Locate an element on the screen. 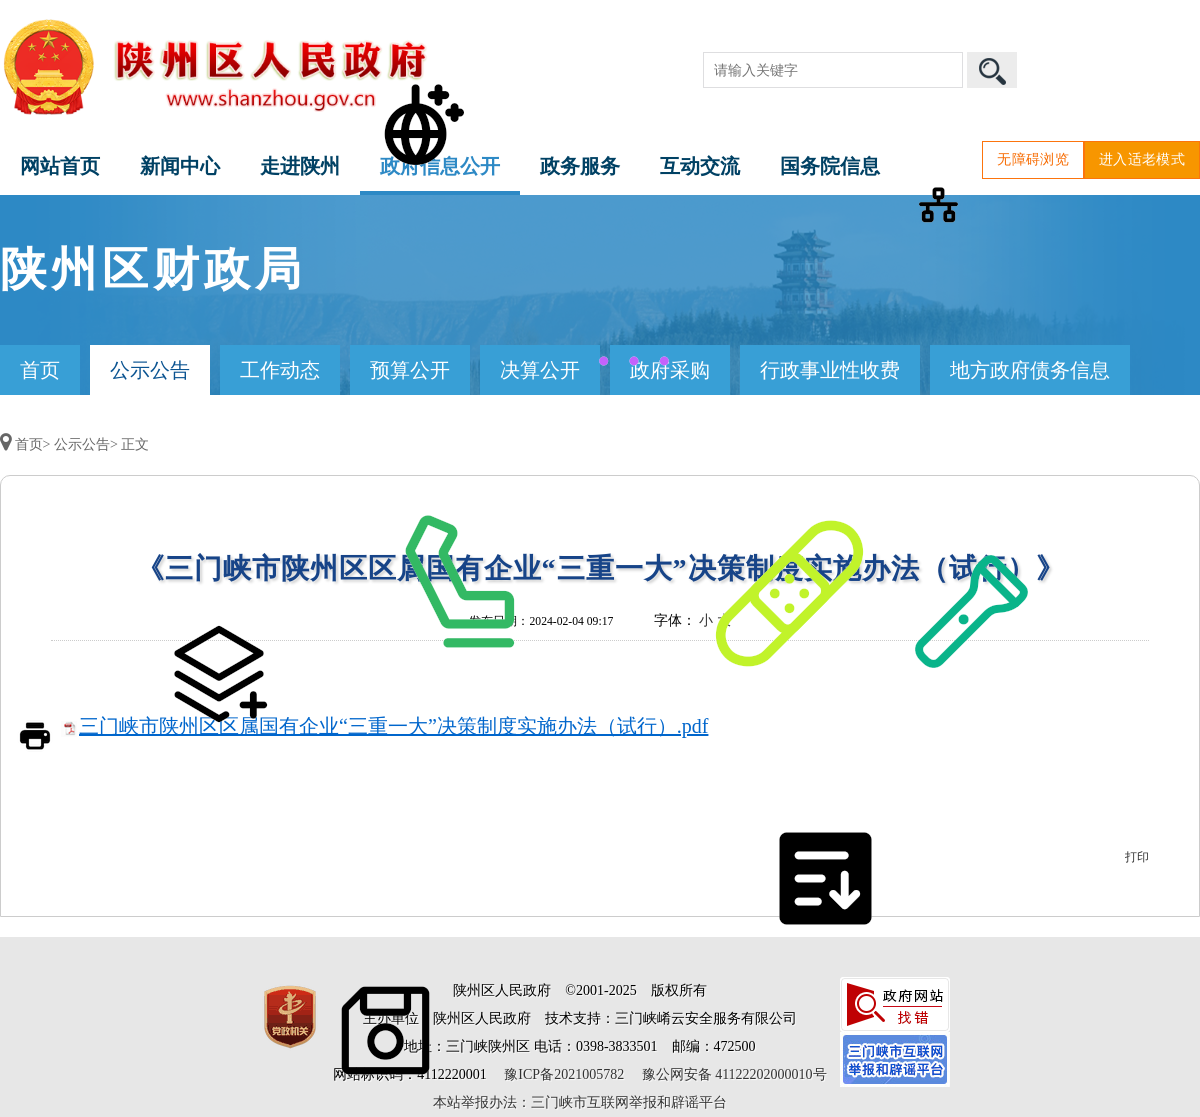 Image resolution: width=1200 pixels, height=1117 pixels. add a new layer to the stack is located at coordinates (219, 674).